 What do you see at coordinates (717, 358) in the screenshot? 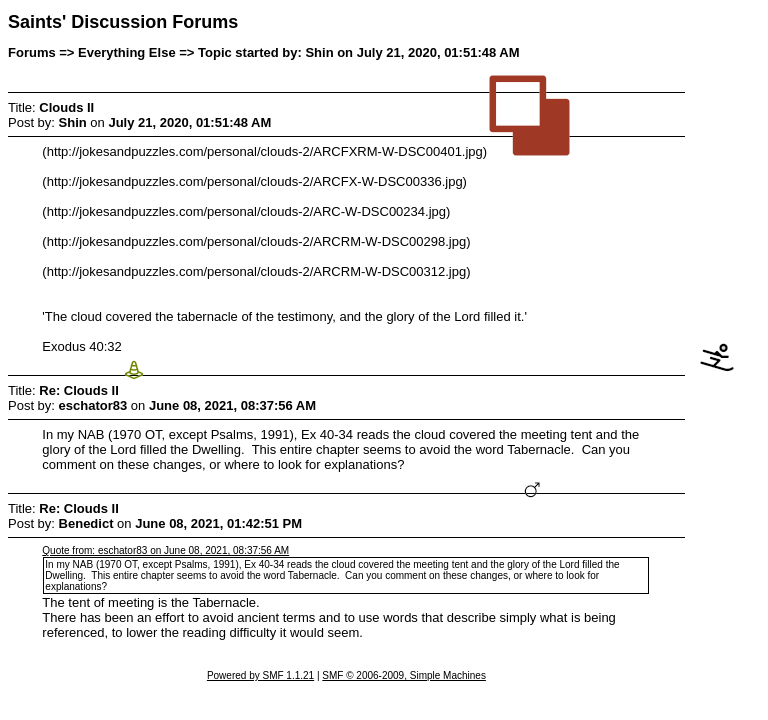
I see `access skiing or winter sports activities` at bounding box center [717, 358].